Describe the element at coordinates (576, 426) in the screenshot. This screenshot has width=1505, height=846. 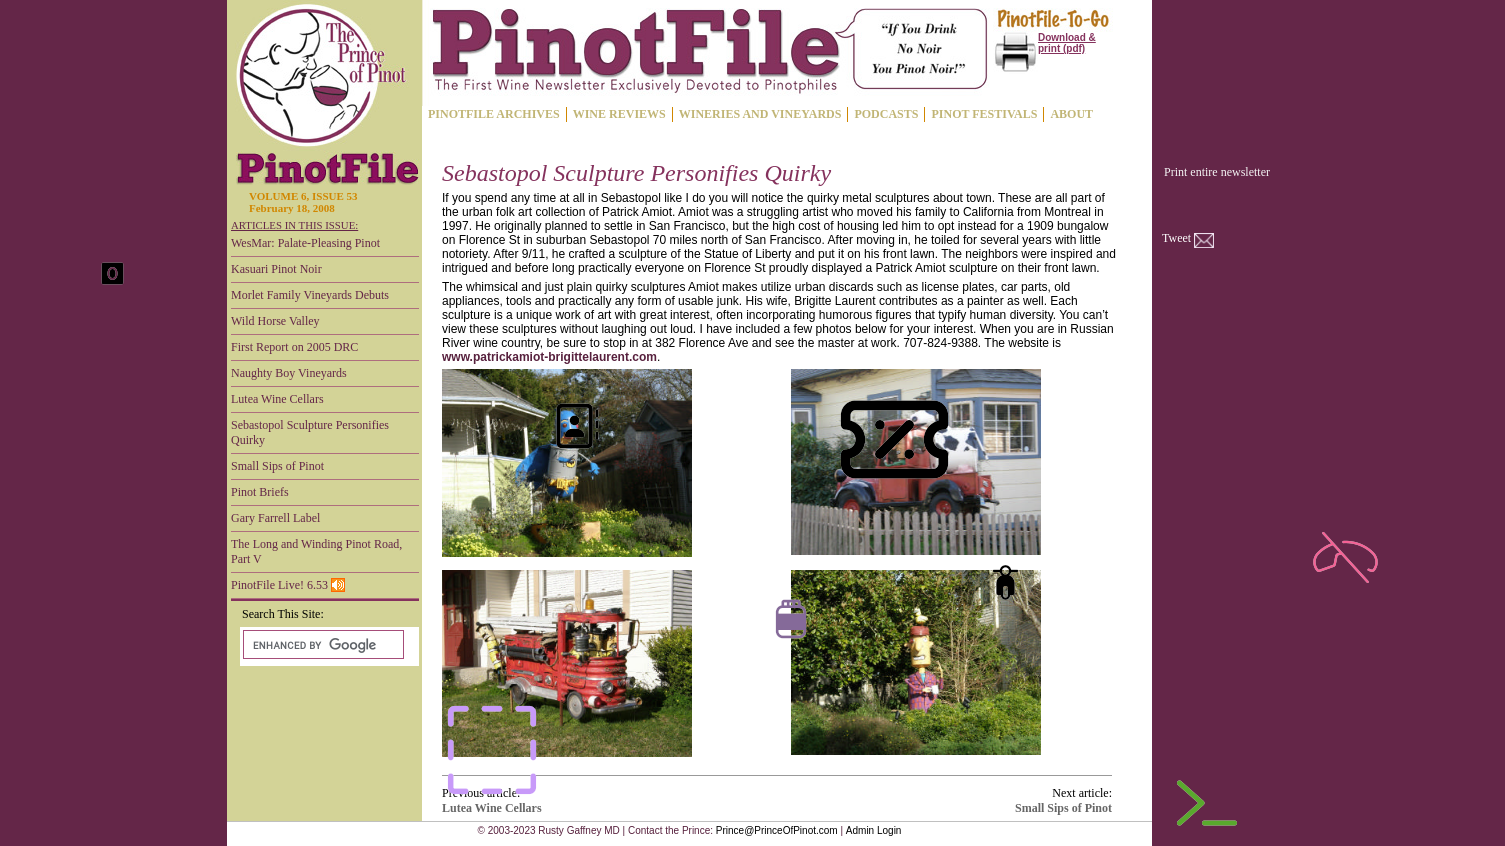
I see `access your contacts list` at that location.